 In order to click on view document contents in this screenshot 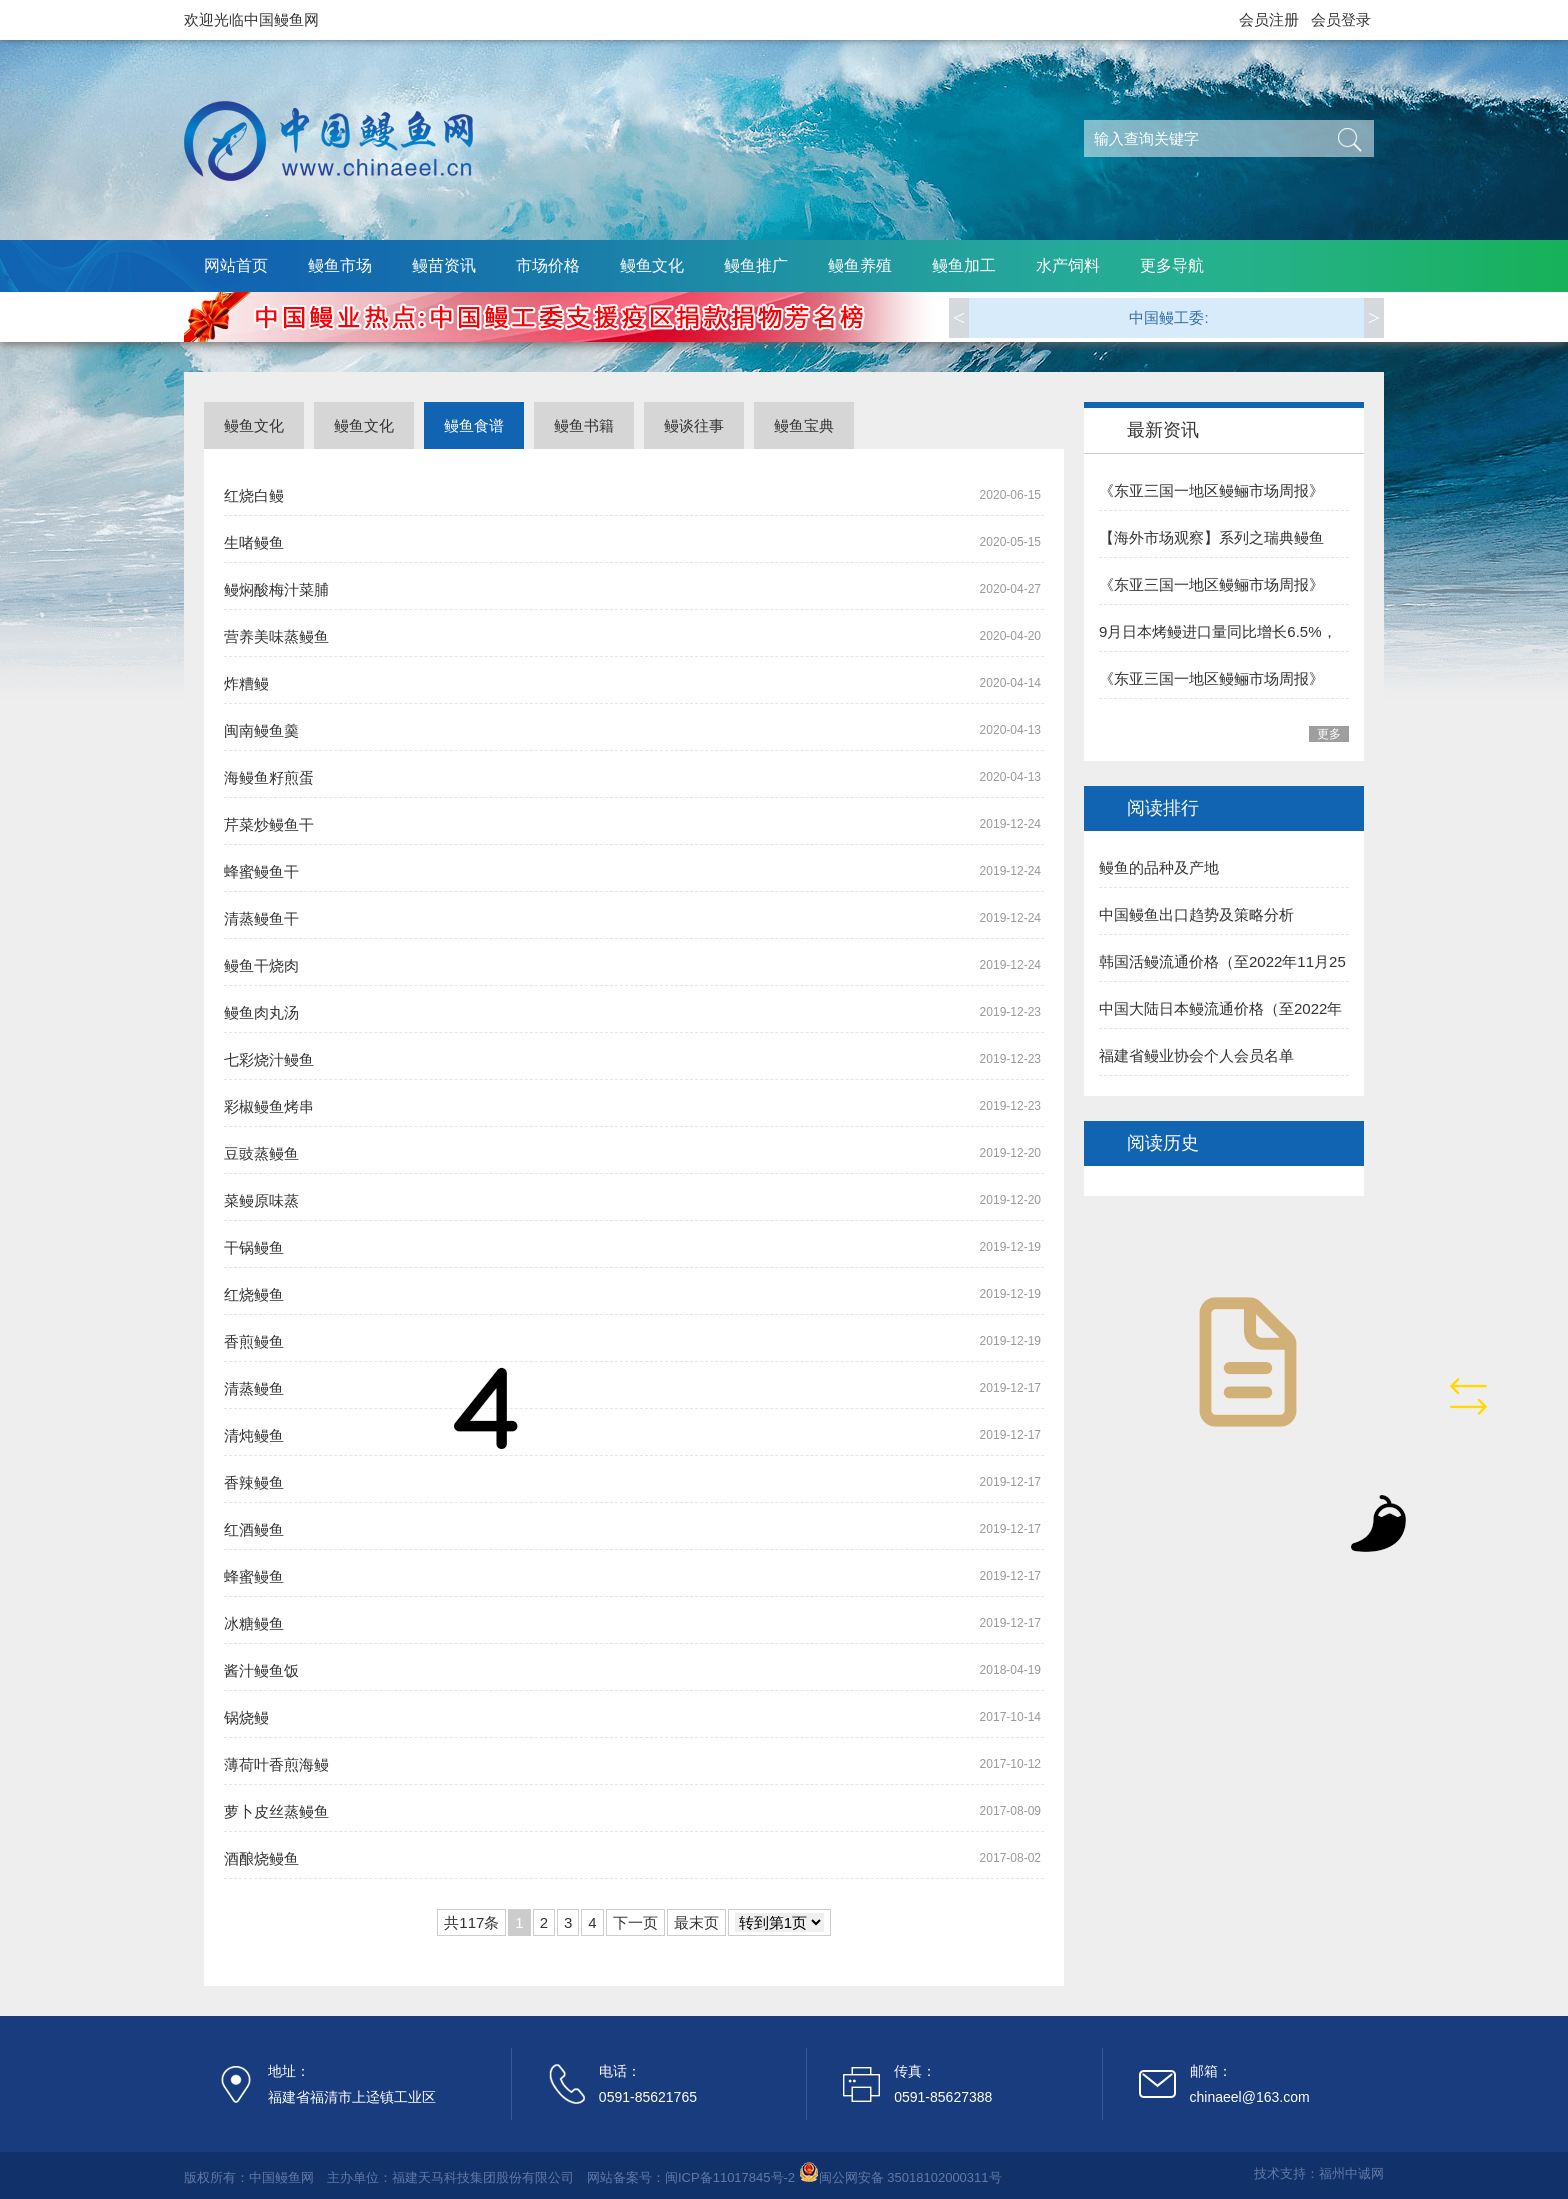, I will do `click(1248, 1362)`.